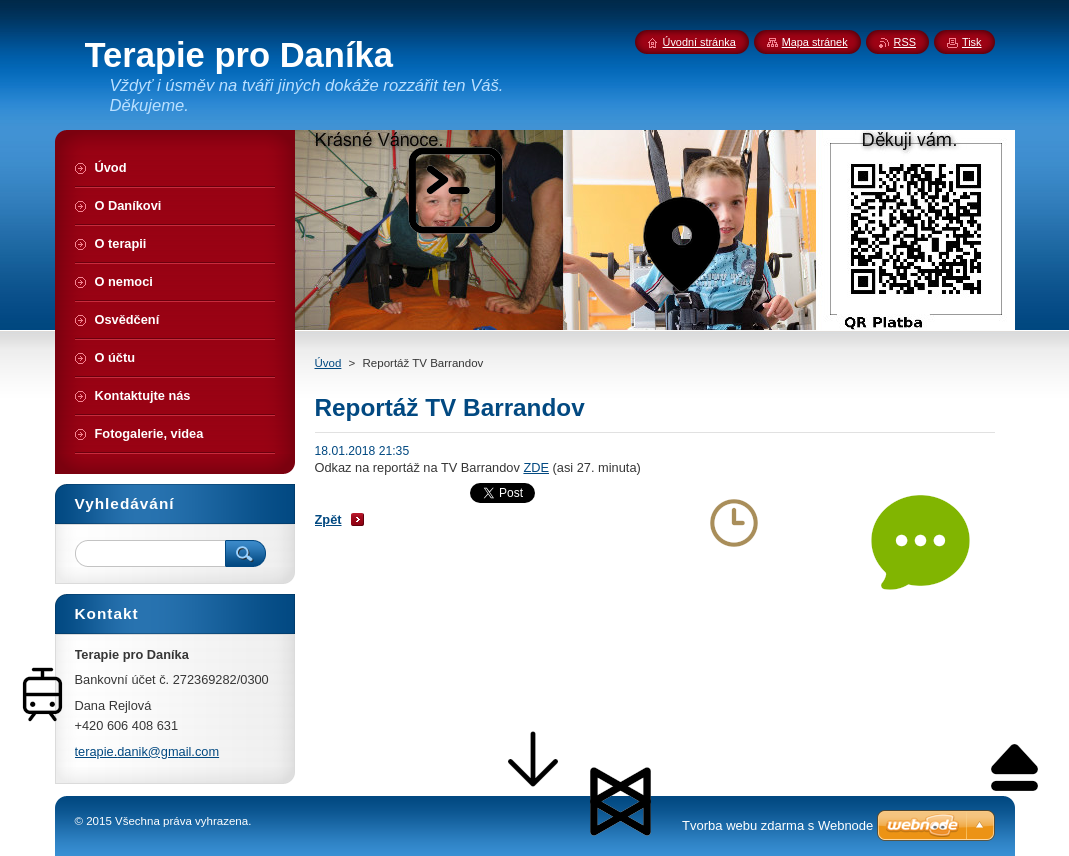 This screenshot has height=856, width=1069. I want to click on open messaging or chat, so click(920, 540).